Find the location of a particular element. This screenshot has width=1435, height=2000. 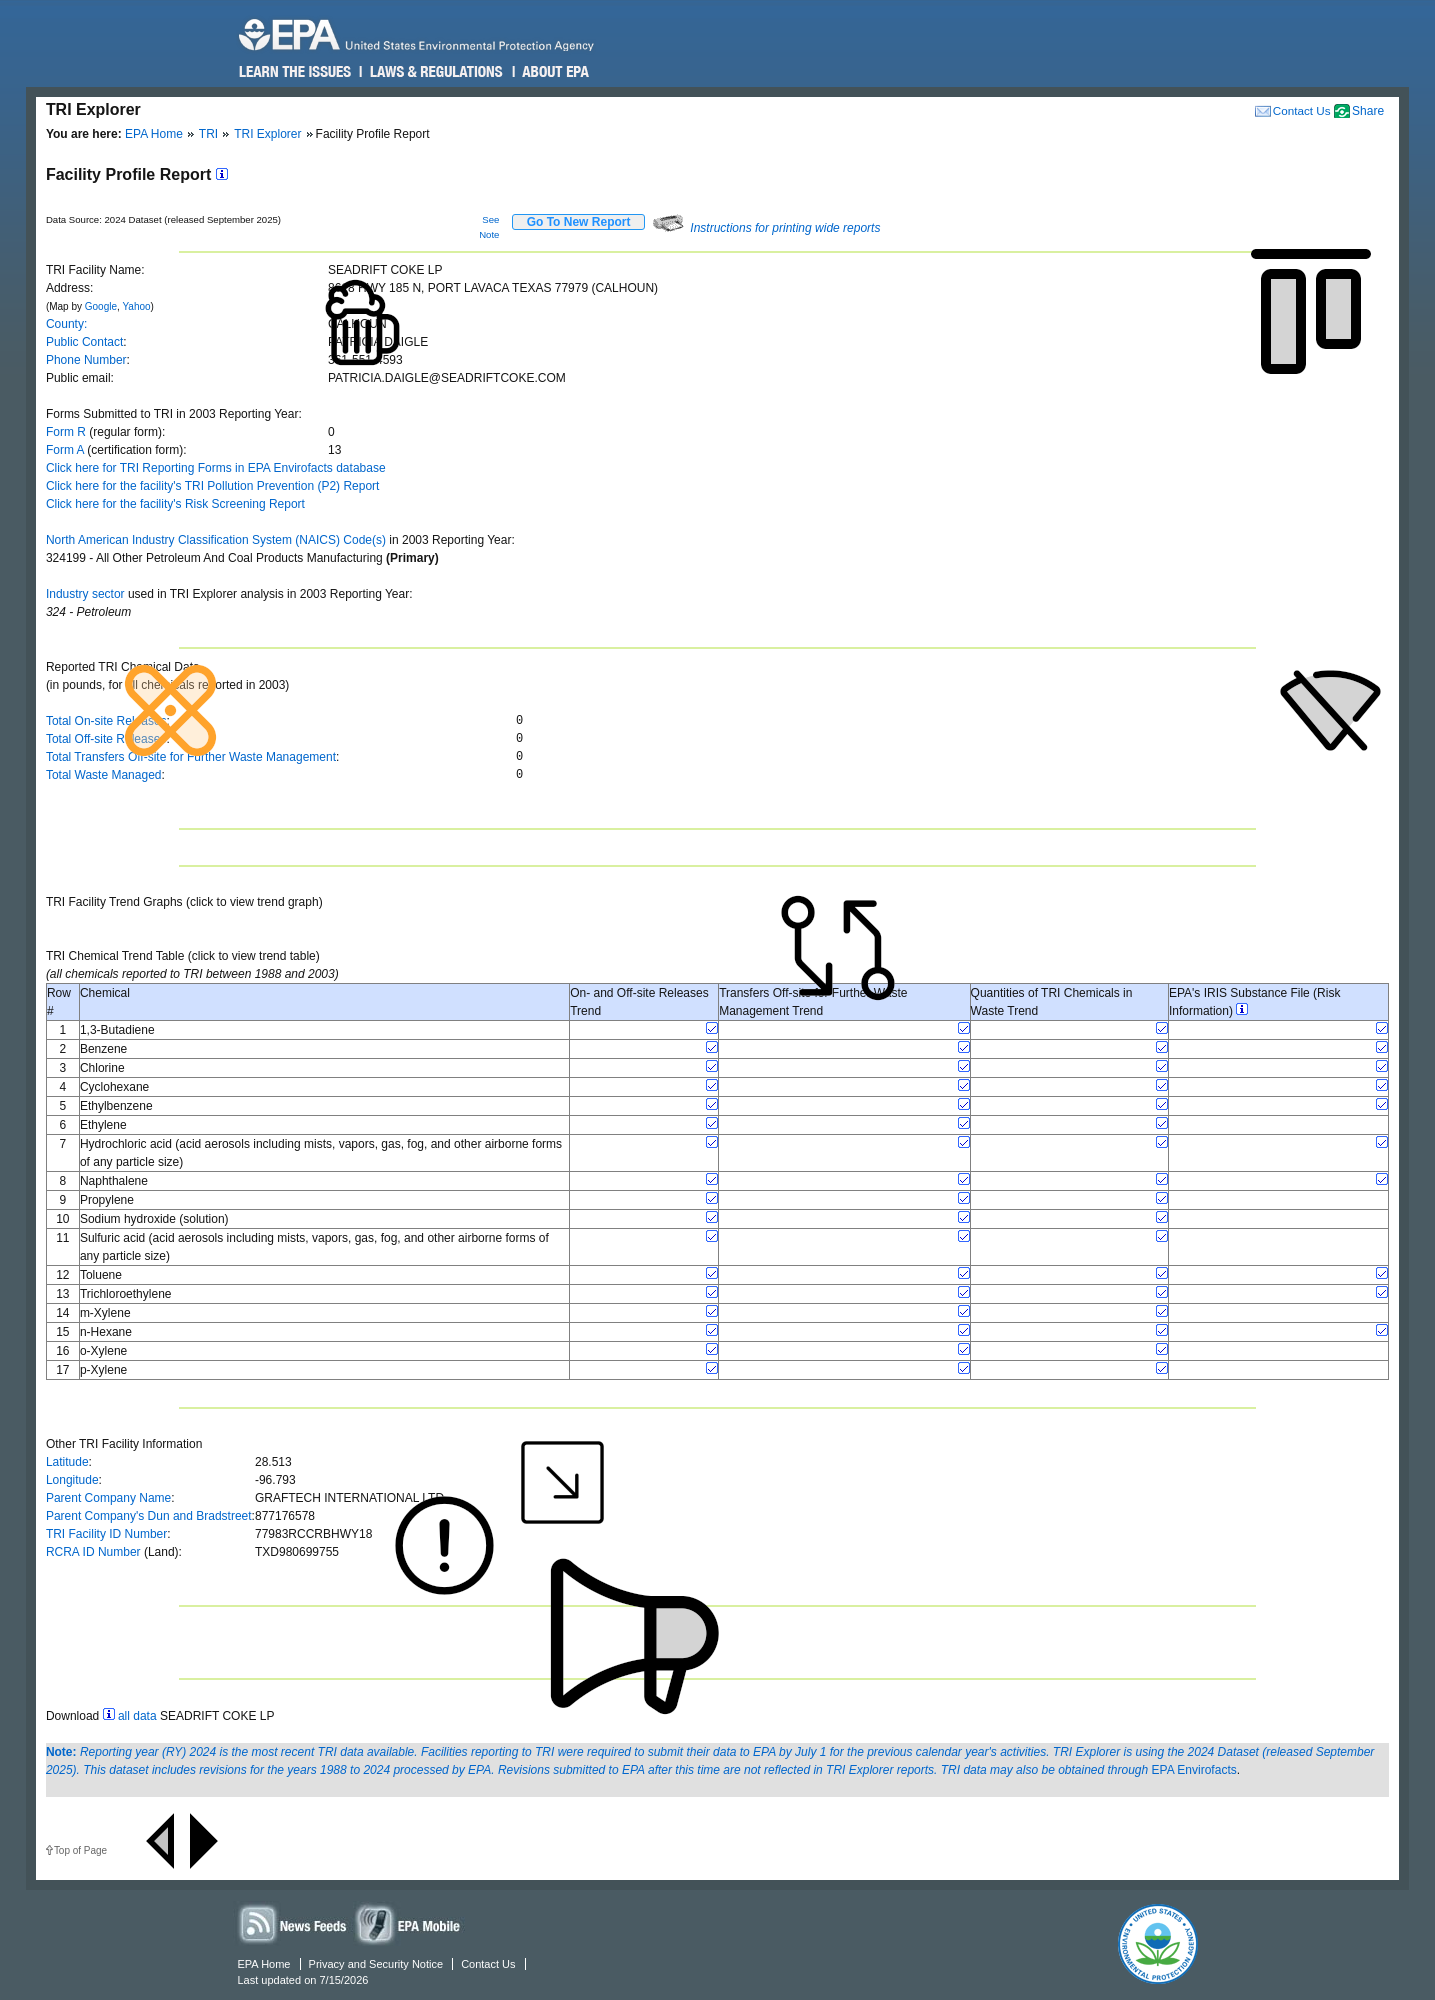

indicates no wifi connection available is located at coordinates (1330, 710).